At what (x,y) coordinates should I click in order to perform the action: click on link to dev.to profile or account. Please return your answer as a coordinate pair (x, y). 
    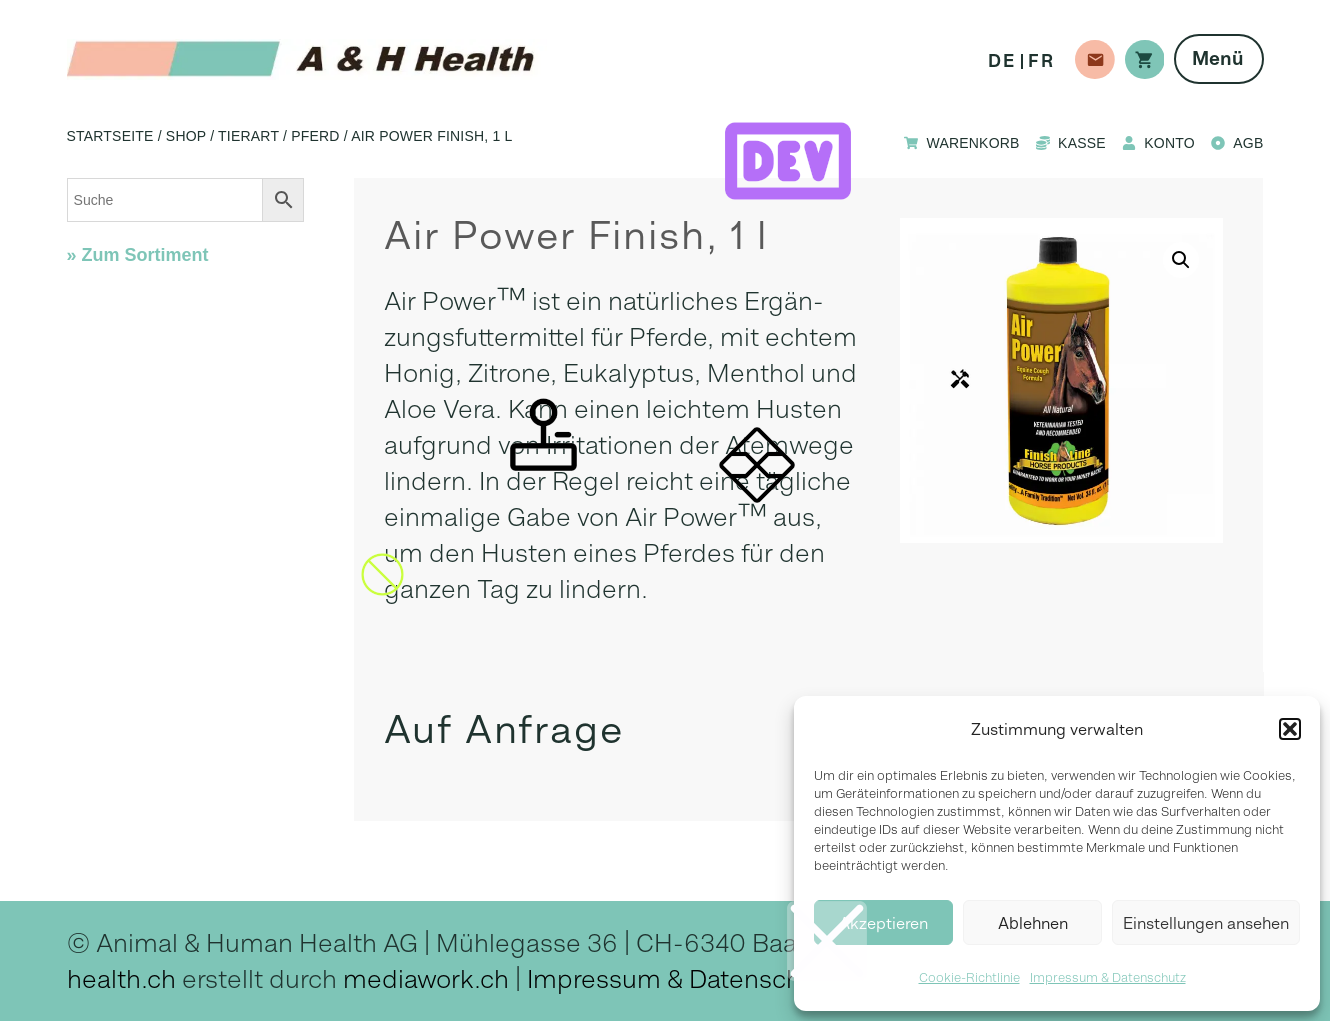
    Looking at the image, I should click on (788, 161).